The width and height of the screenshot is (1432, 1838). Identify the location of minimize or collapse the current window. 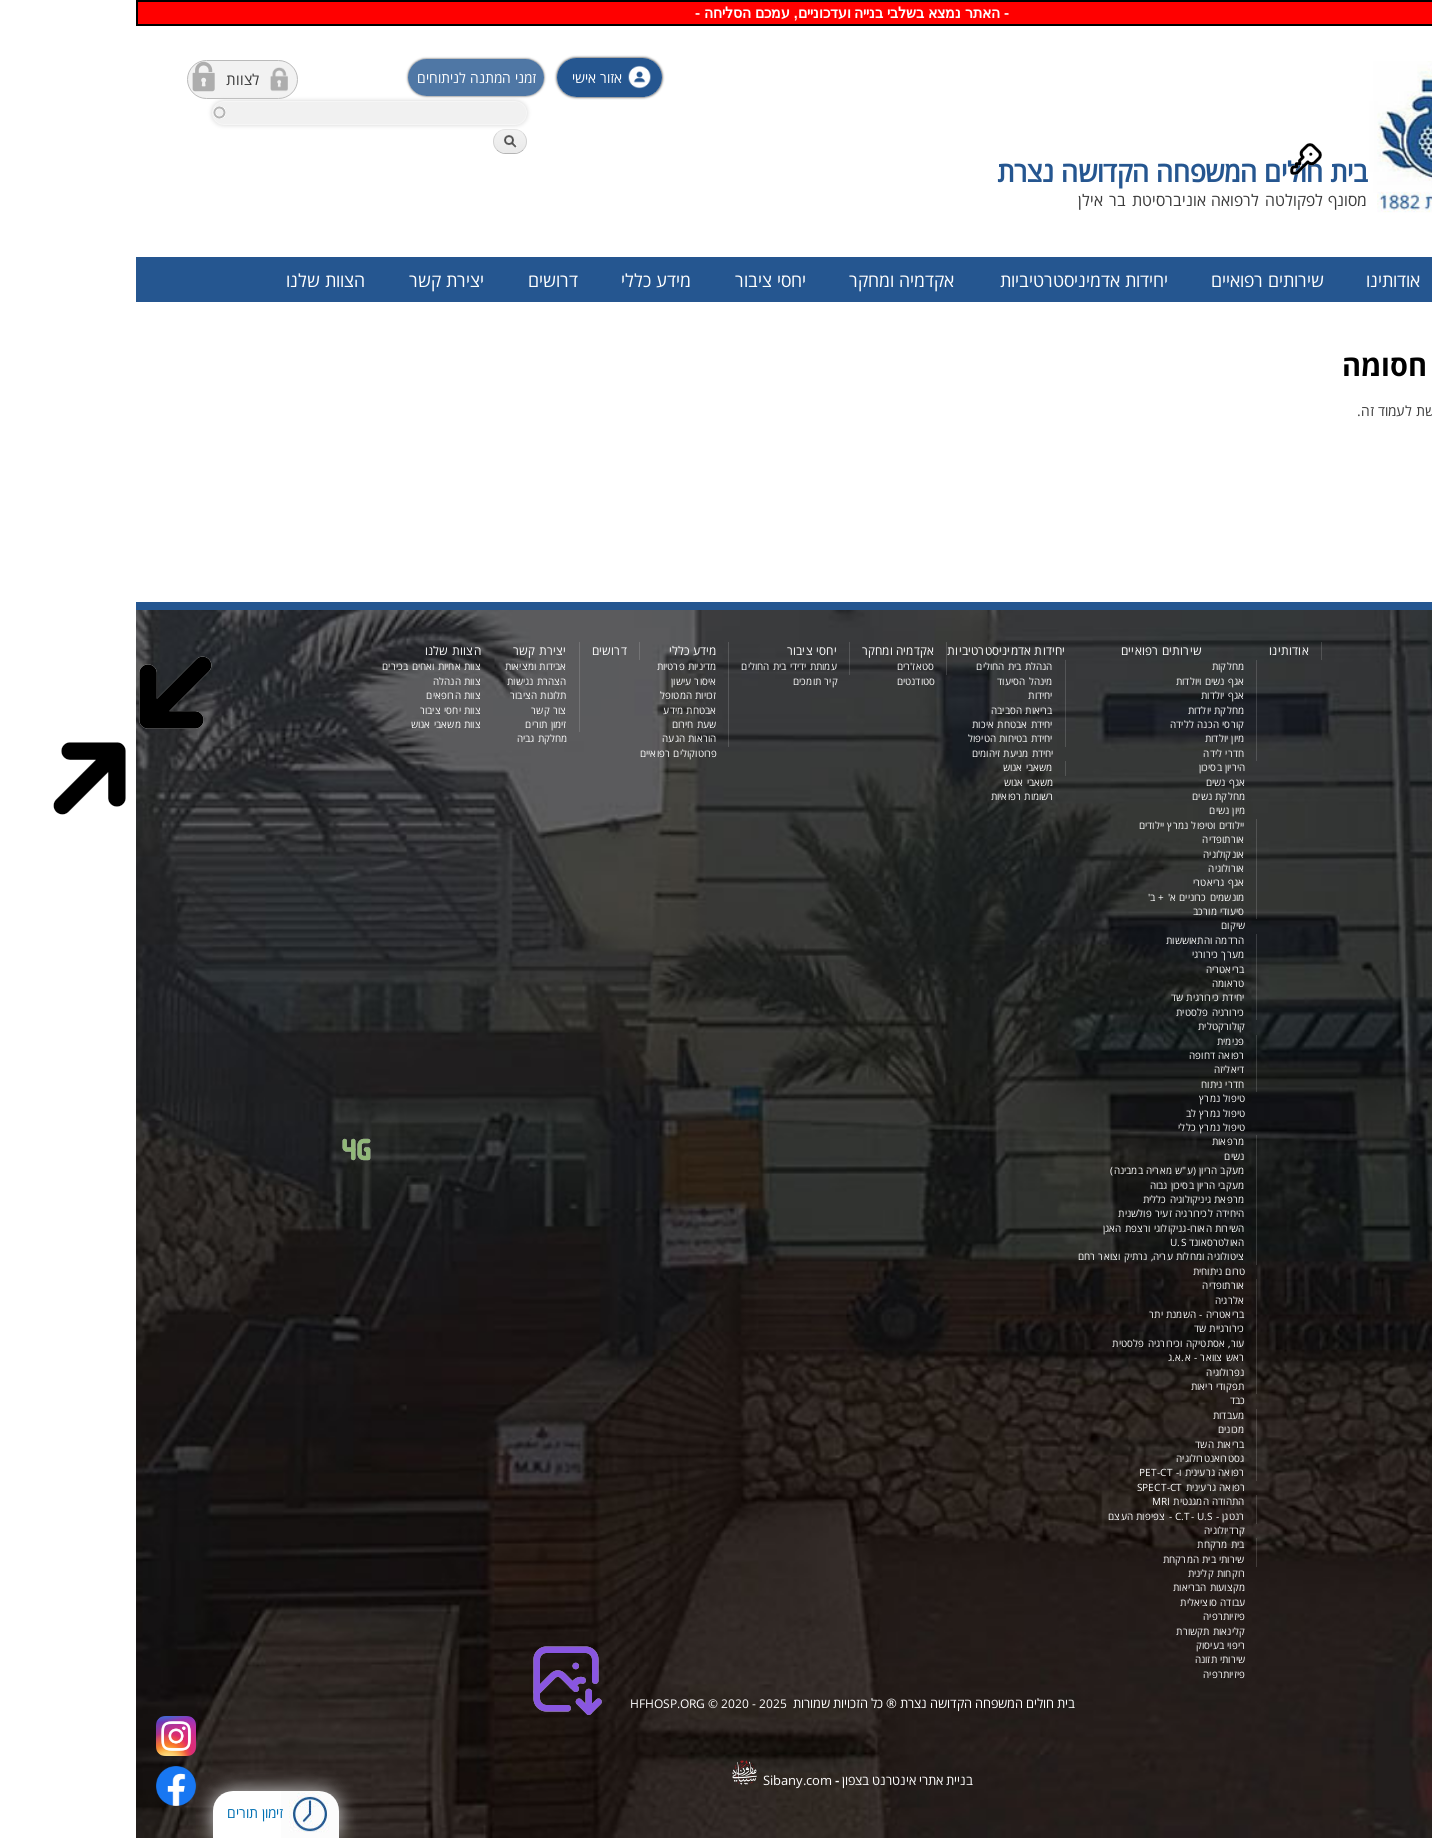
(132, 735).